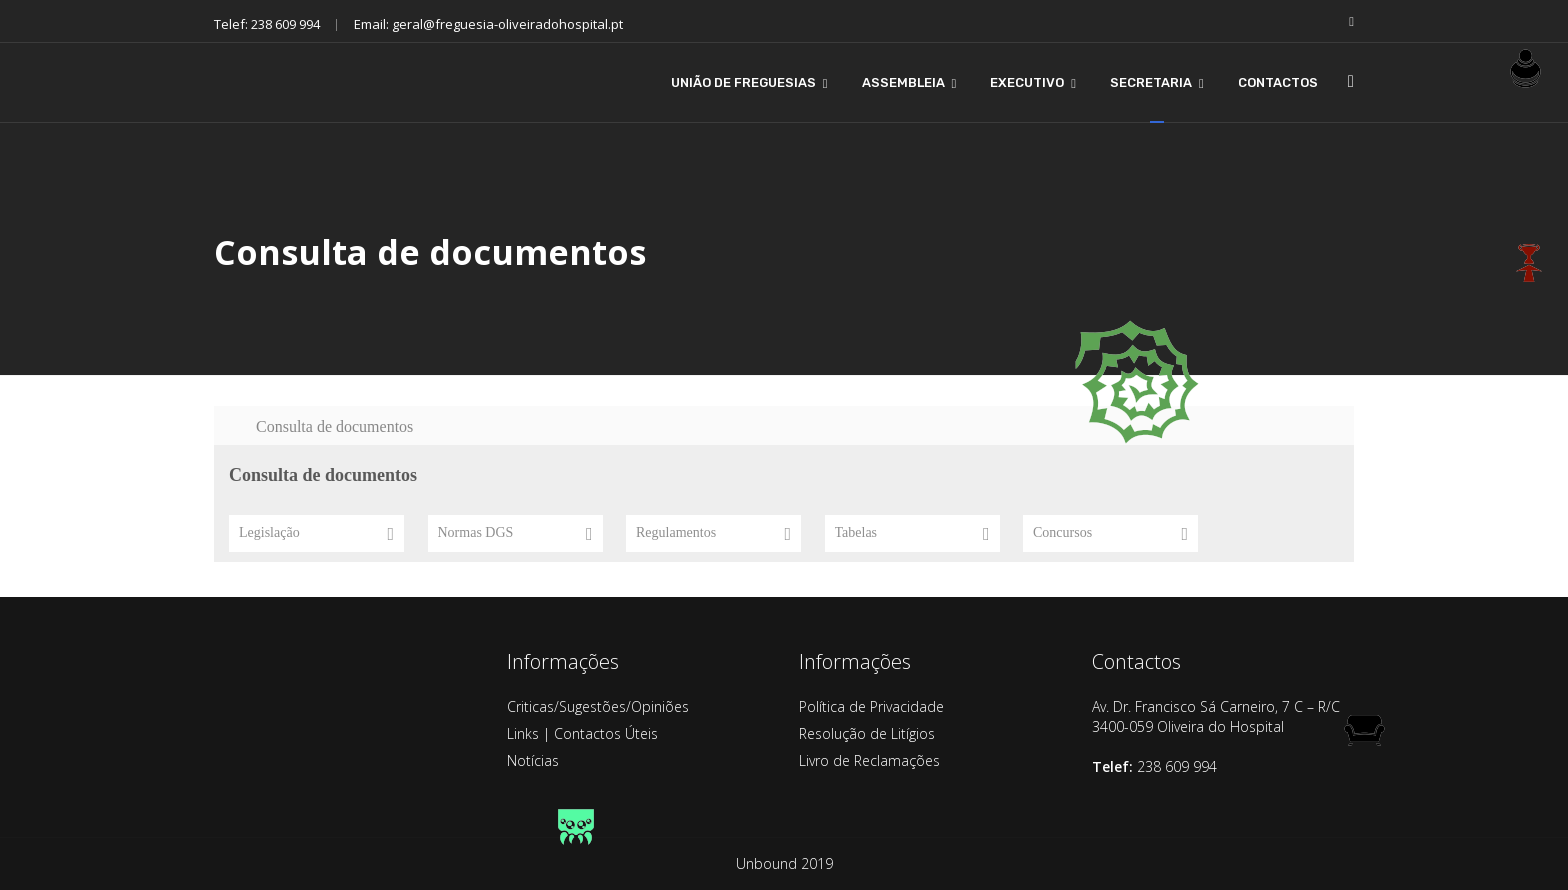 Image resolution: width=1568 pixels, height=890 pixels. What do you see at coordinates (1137, 382) in the screenshot?
I see `represents a trap or hazard in gameplay` at bounding box center [1137, 382].